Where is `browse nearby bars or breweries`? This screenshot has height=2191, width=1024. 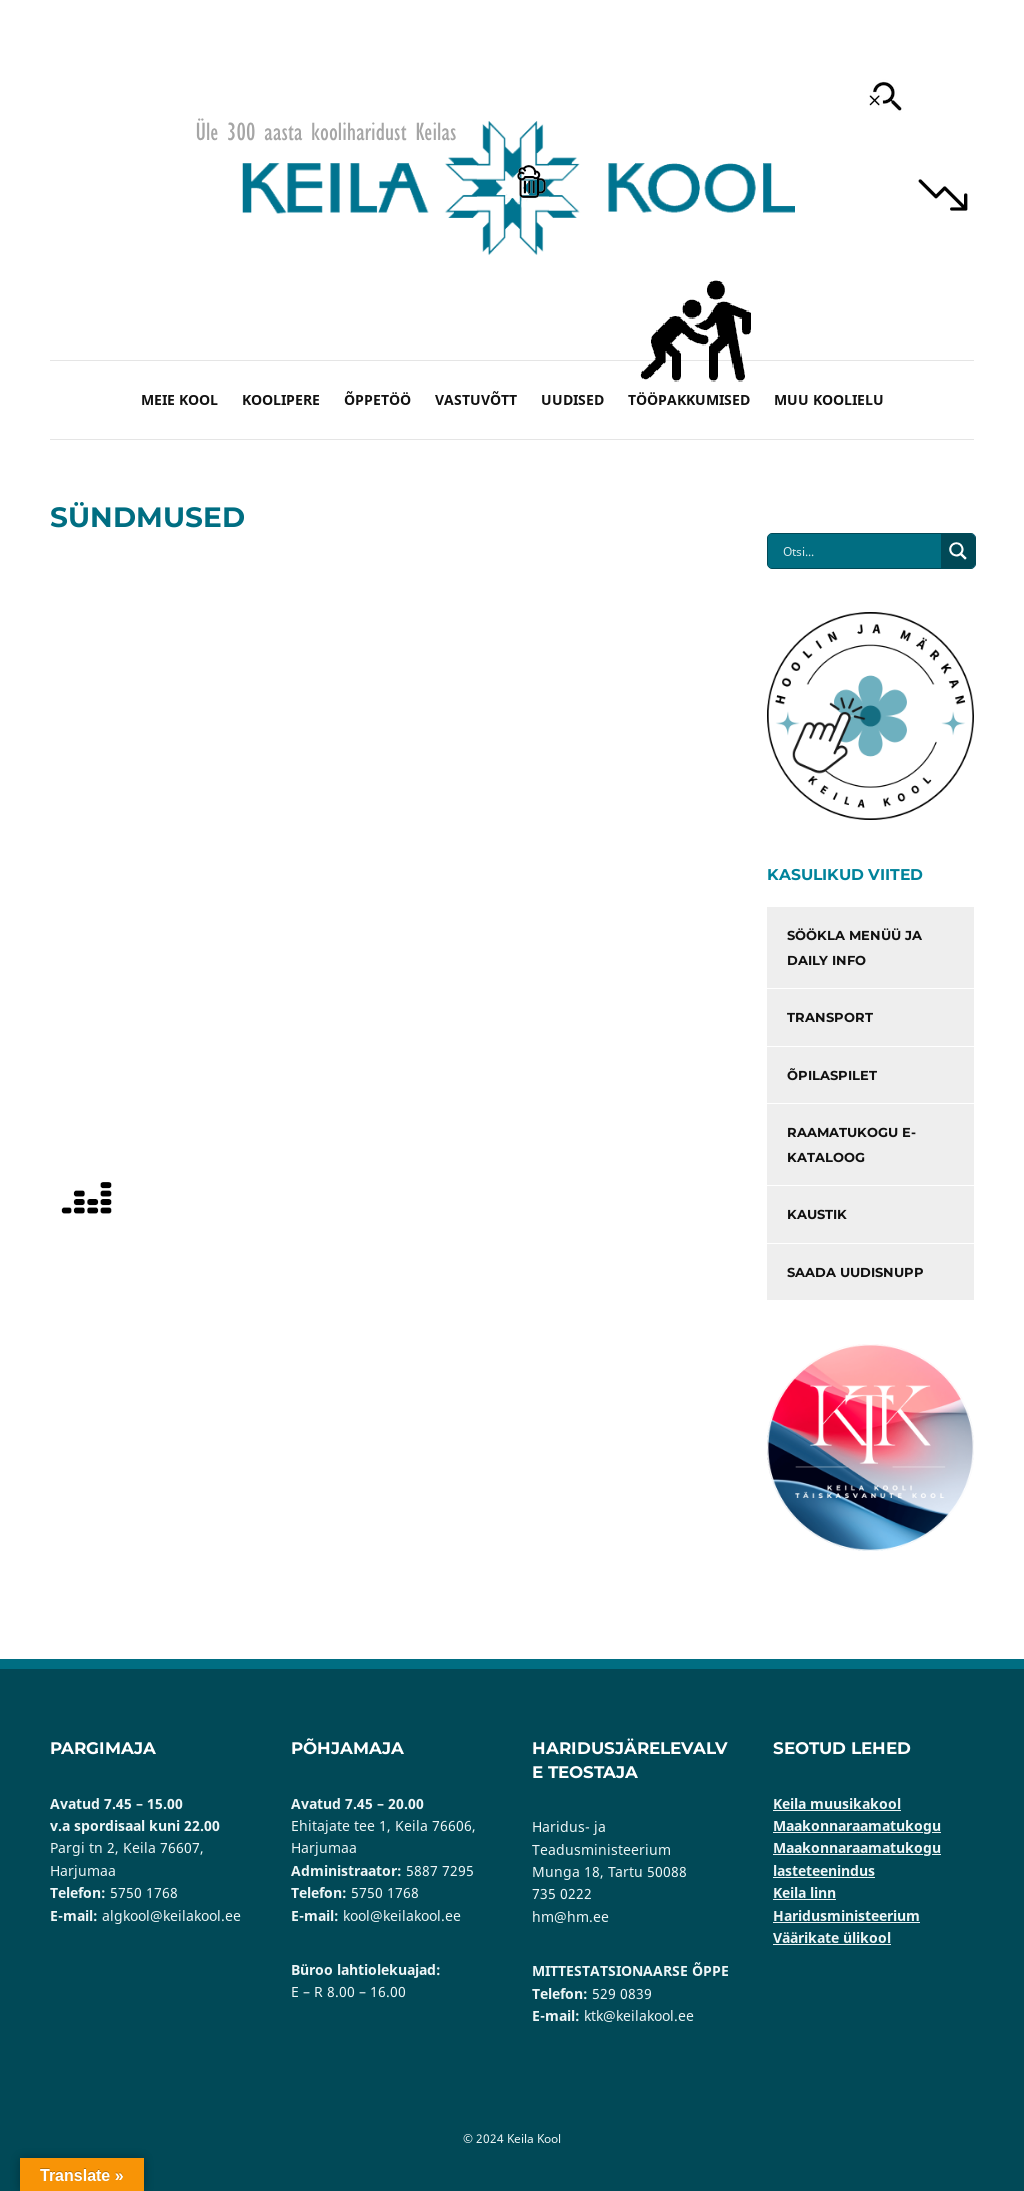
browse nearby bars or breweries is located at coordinates (531, 181).